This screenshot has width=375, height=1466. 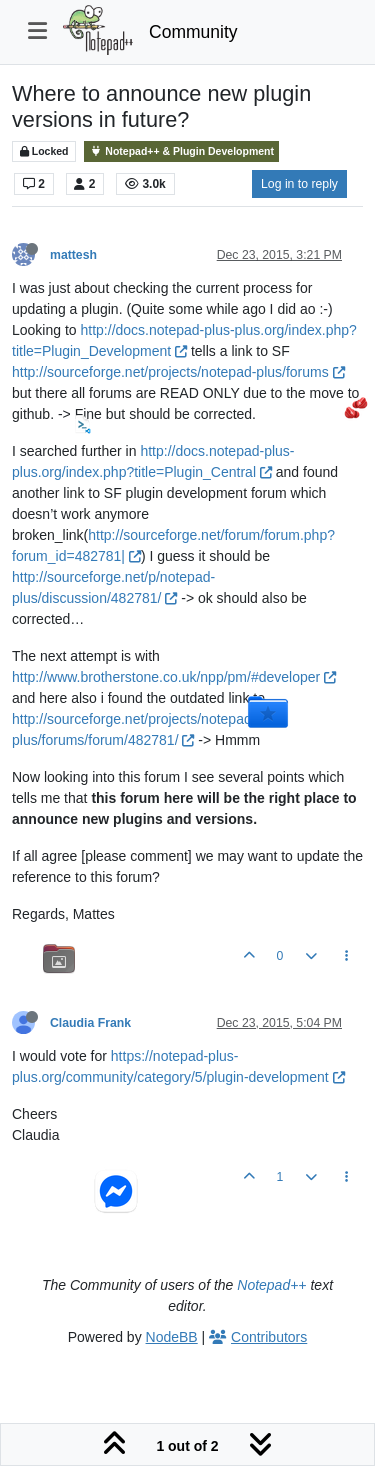 What do you see at coordinates (356, 408) in the screenshot?
I see `beats earbuds bluetooth device icon` at bounding box center [356, 408].